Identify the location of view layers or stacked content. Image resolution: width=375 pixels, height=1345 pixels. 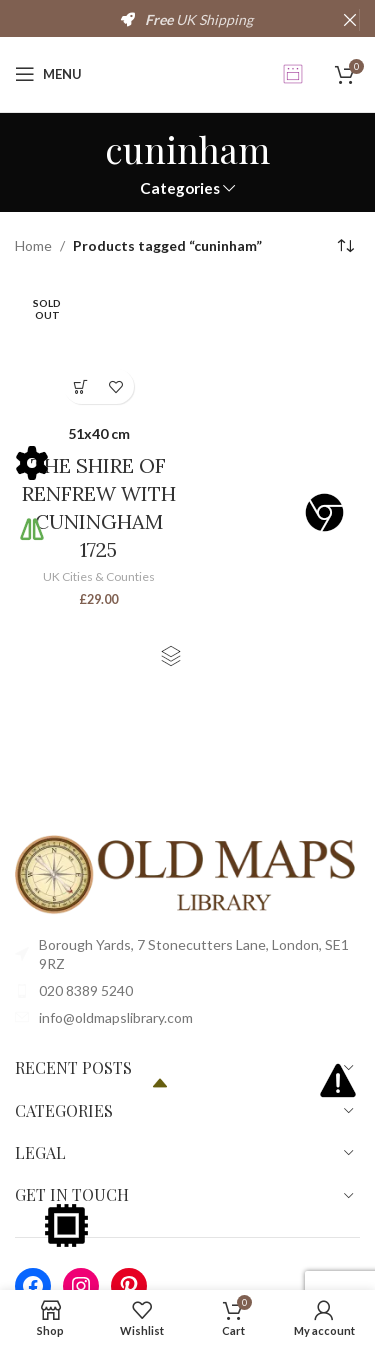
(171, 656).